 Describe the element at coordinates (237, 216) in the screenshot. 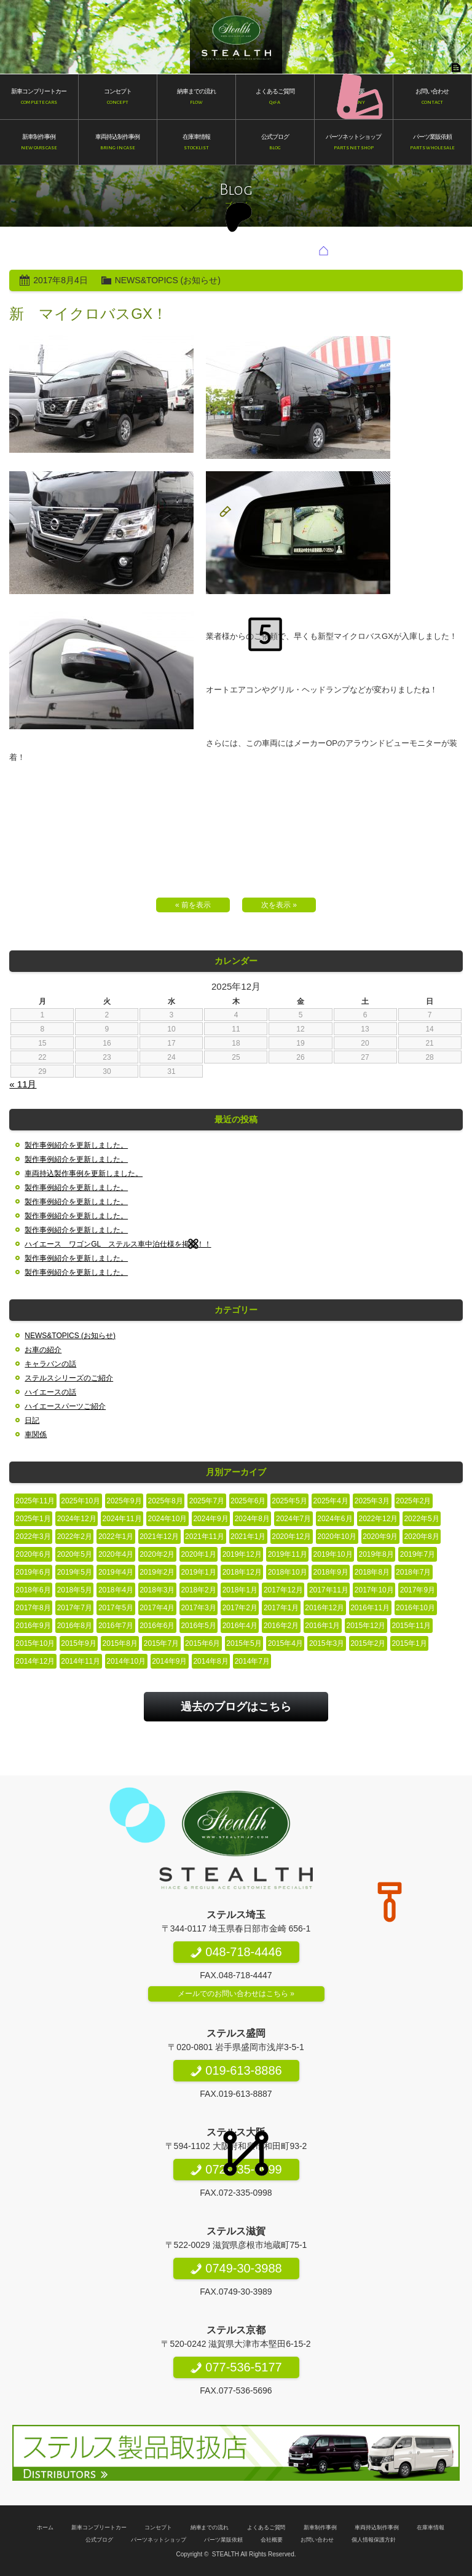

I see `link to patreon creator page` at that location.